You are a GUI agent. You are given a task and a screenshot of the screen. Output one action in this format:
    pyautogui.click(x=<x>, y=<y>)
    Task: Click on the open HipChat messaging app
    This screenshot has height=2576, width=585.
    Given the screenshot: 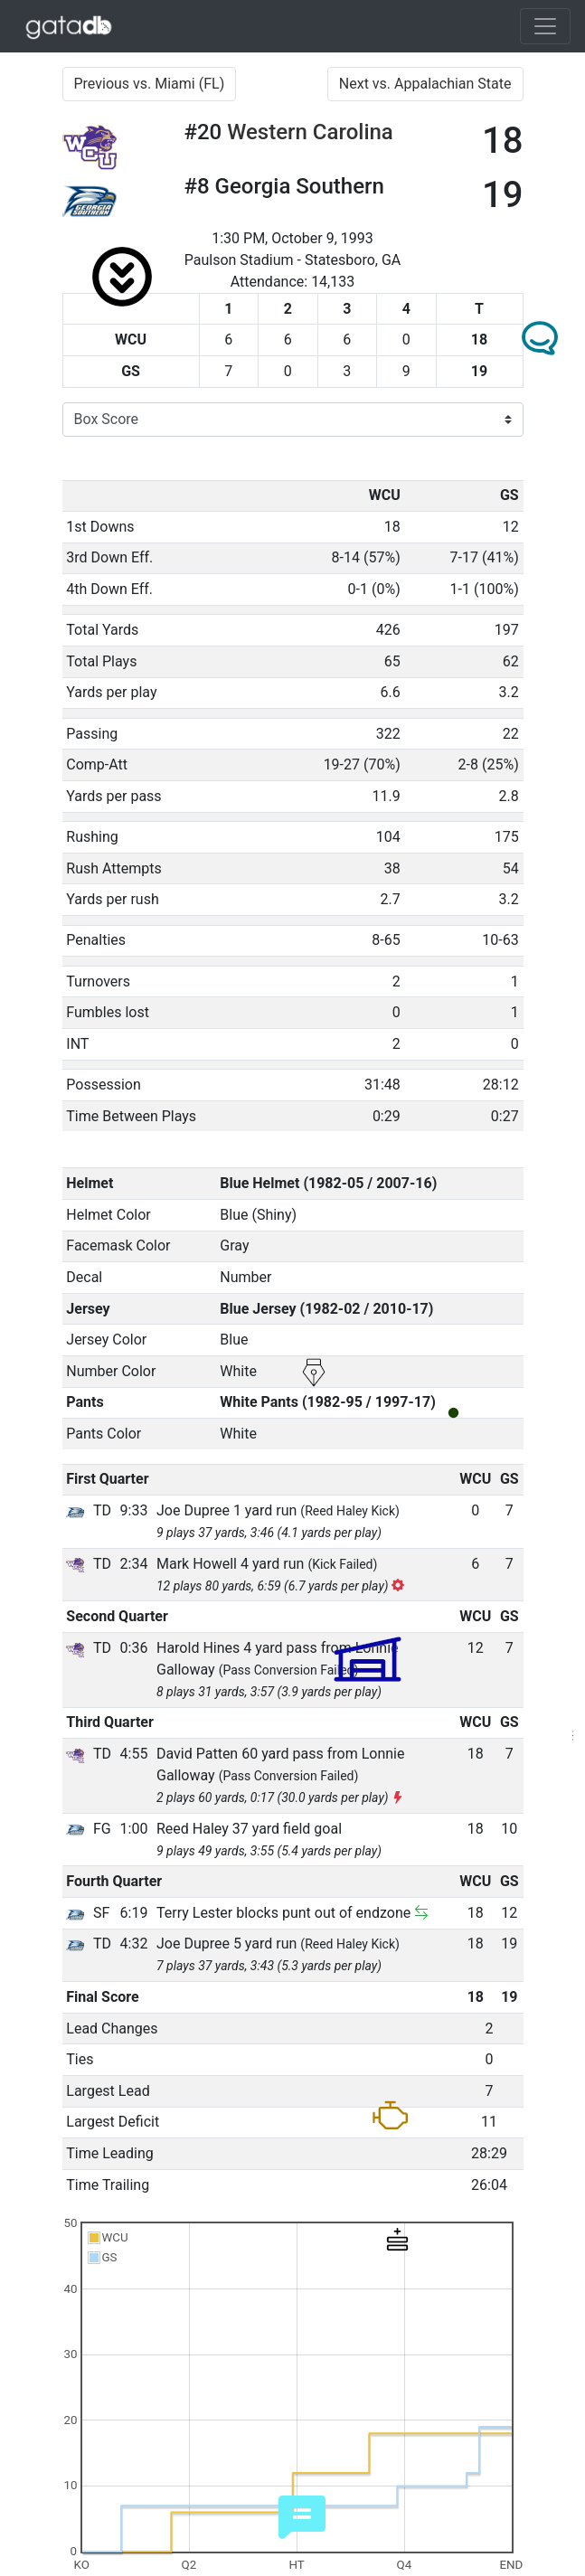 What is the action you would take?
    pyautogui.click(x=540, y=338)
    